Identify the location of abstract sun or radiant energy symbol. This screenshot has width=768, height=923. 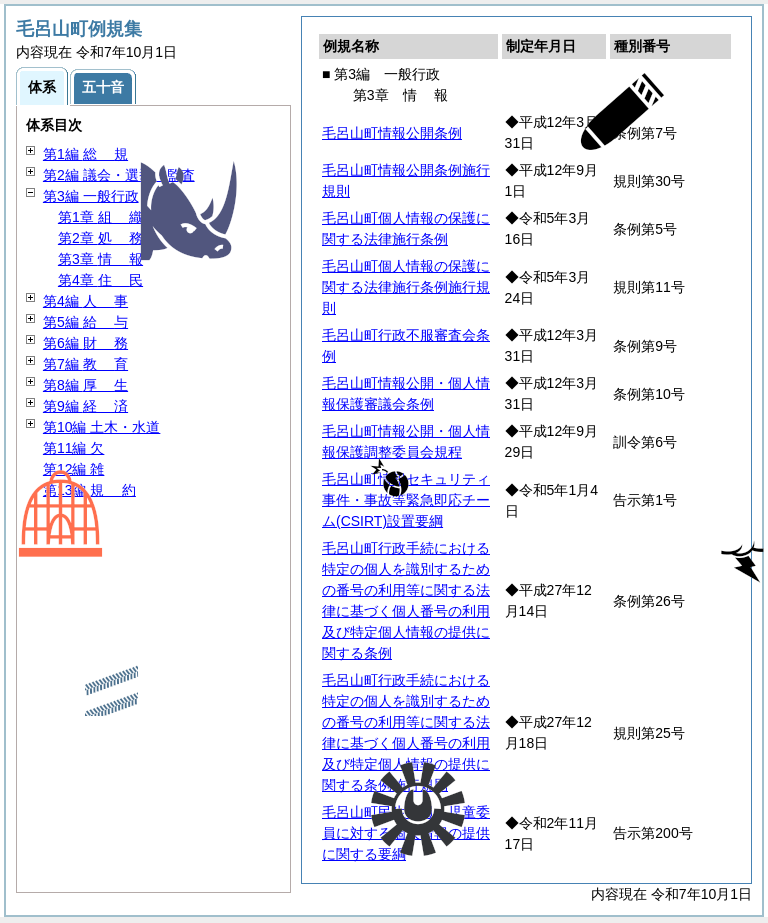
(418, 809).